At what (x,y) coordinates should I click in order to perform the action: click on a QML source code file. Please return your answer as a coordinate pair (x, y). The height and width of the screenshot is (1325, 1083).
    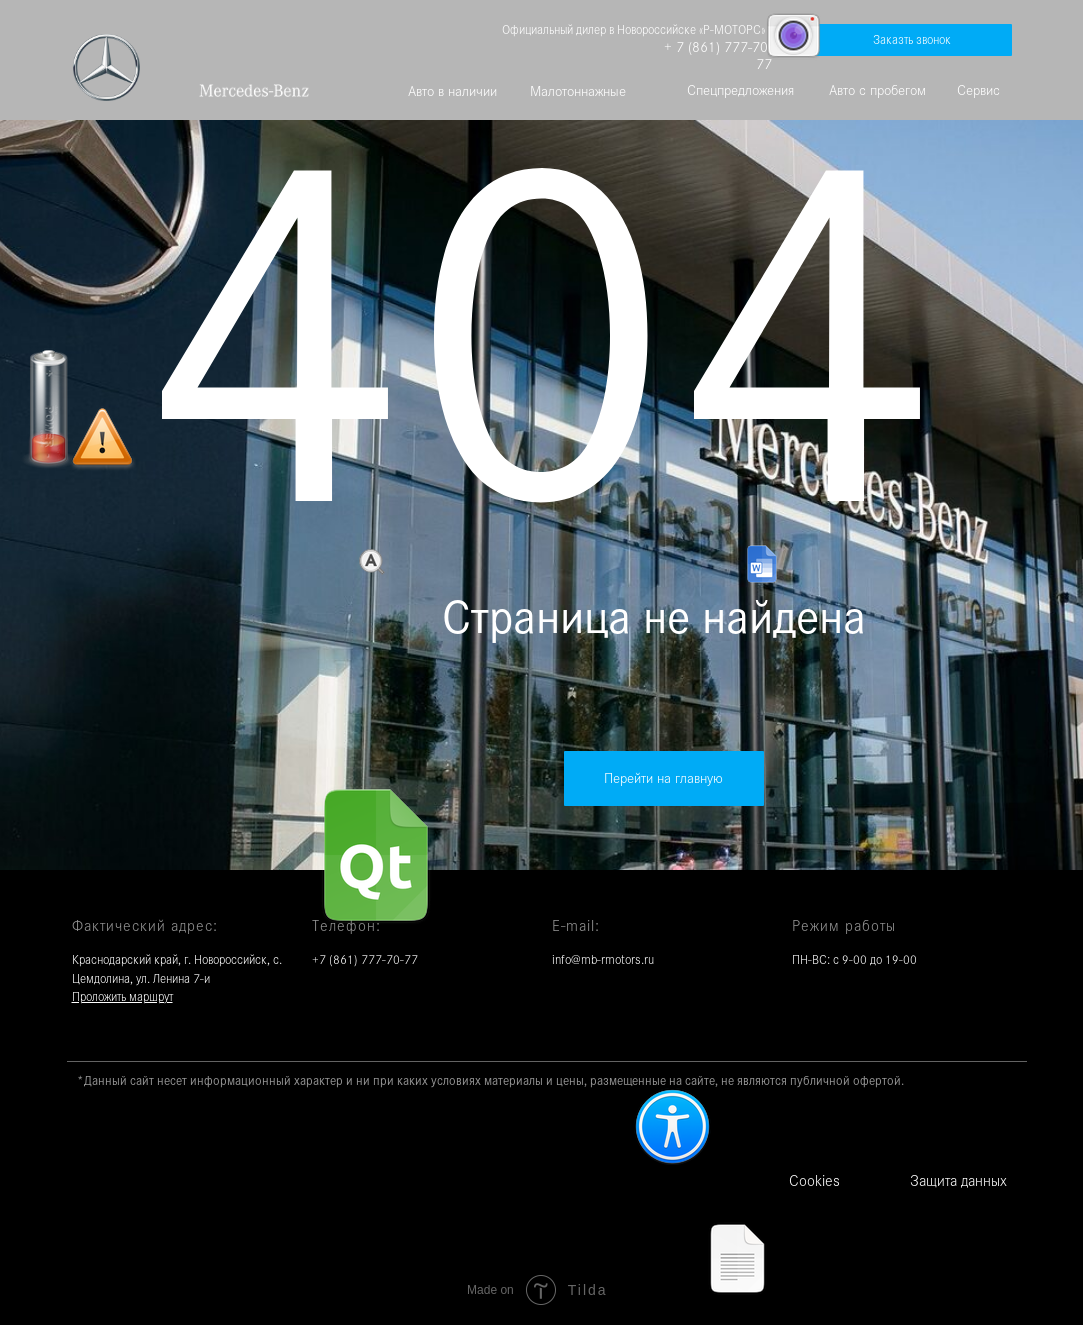
    Looking at the image, I should click on (376, 855).